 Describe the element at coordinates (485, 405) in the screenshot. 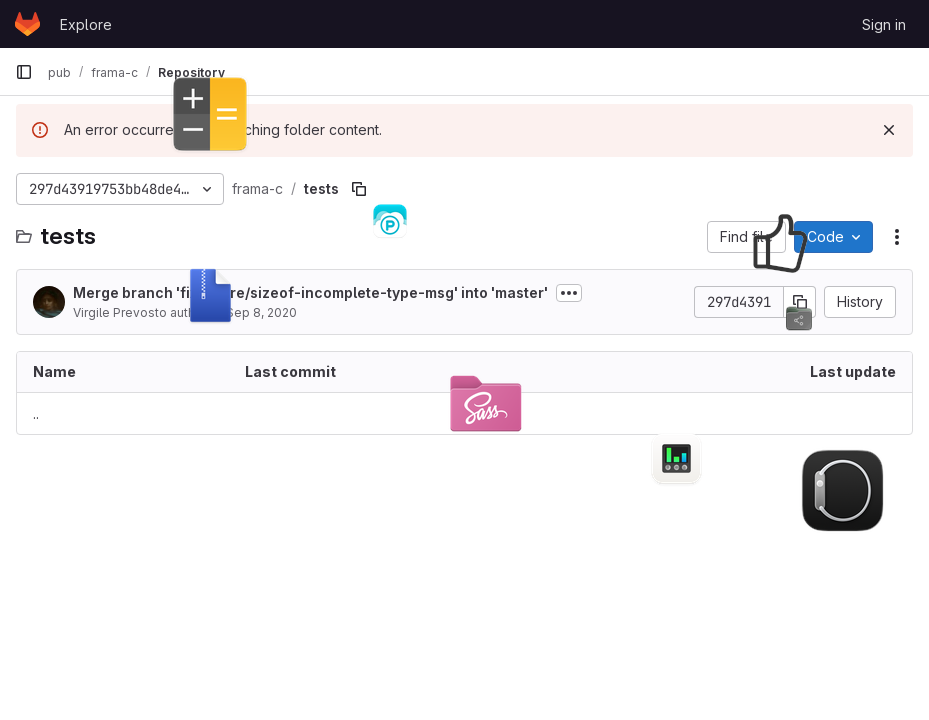

I see `folder containing sass stylesheet files` at that location.